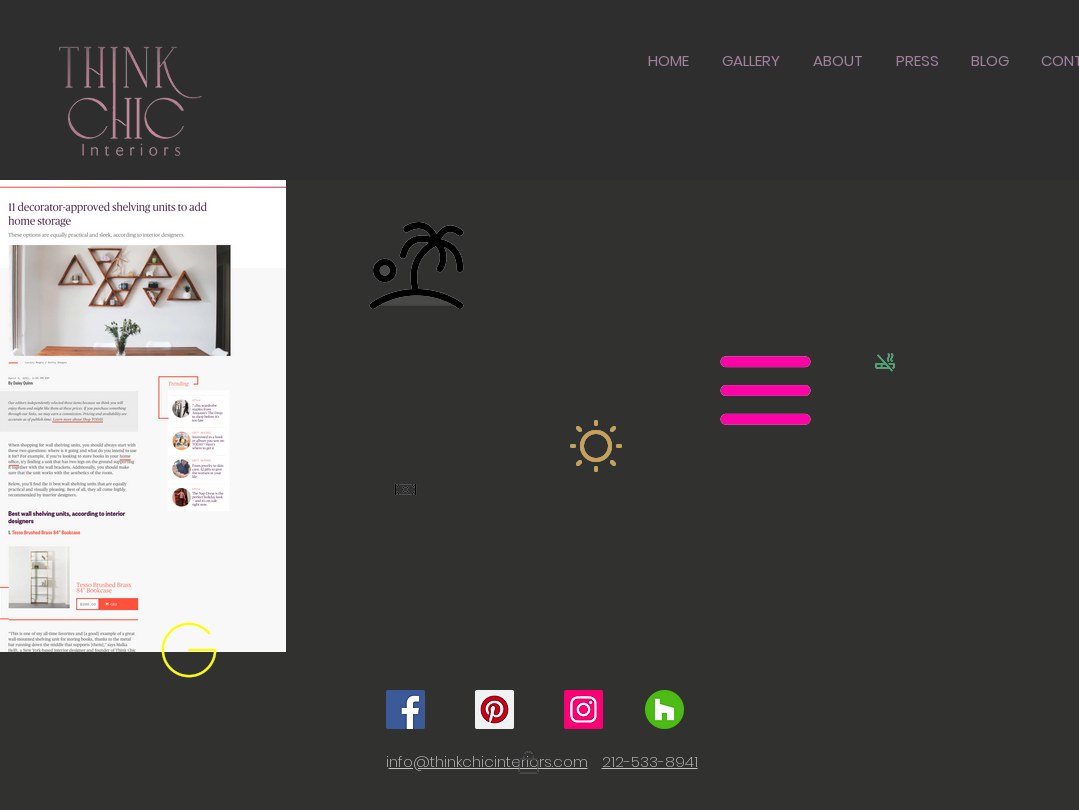 The height and width of the screenshot is (810, 1079). I want to click on reduce screen brightness, so click(596, 446).